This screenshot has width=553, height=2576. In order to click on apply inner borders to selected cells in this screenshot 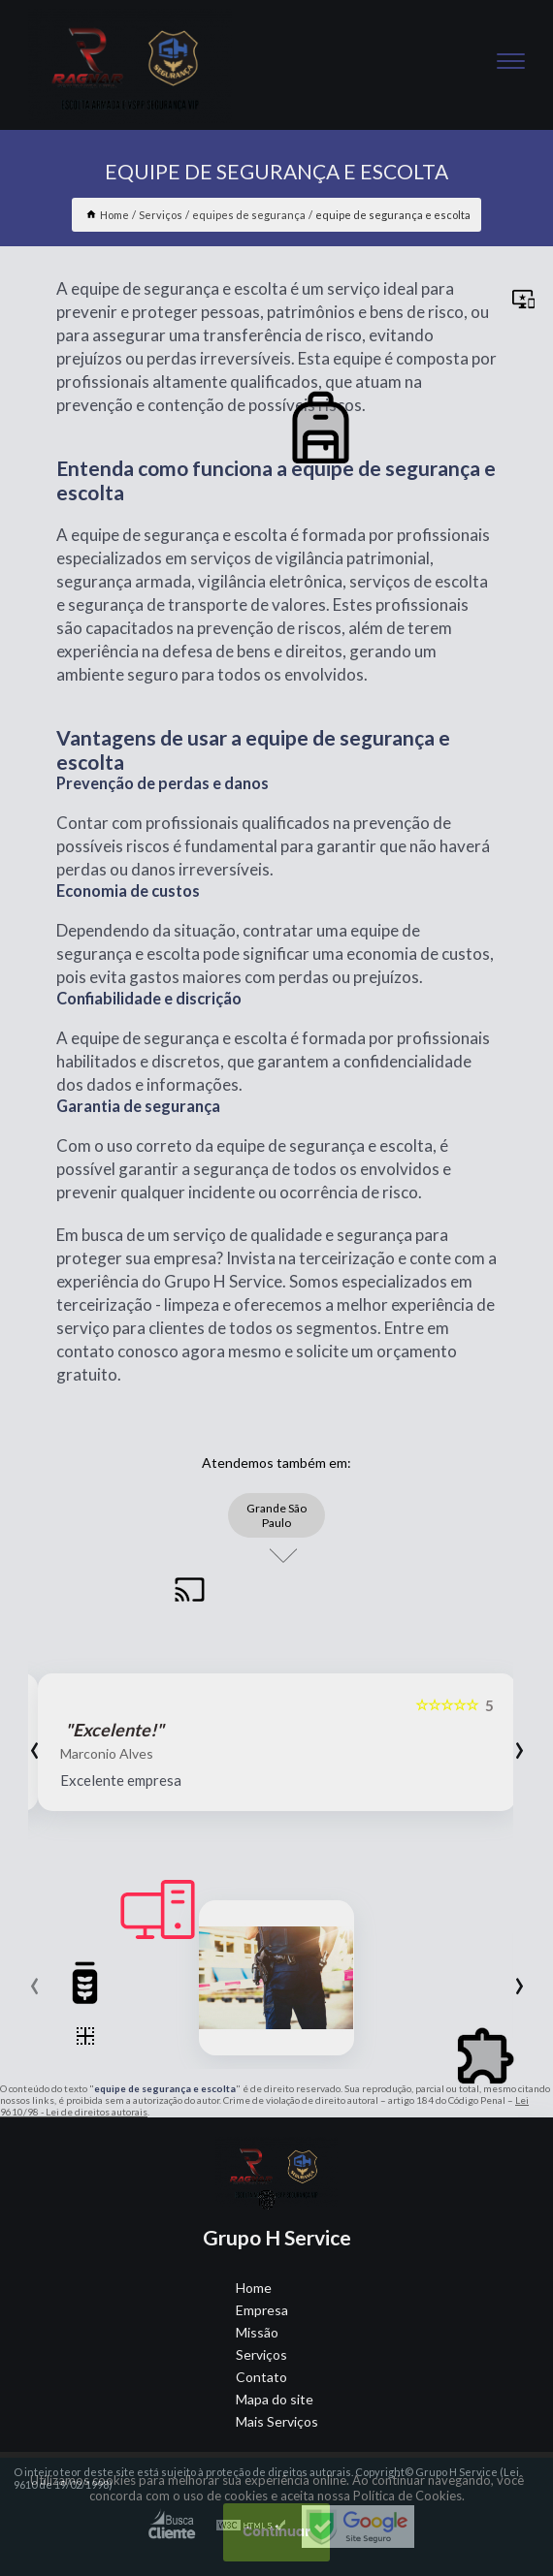, I will do `click(85, 2036)`.